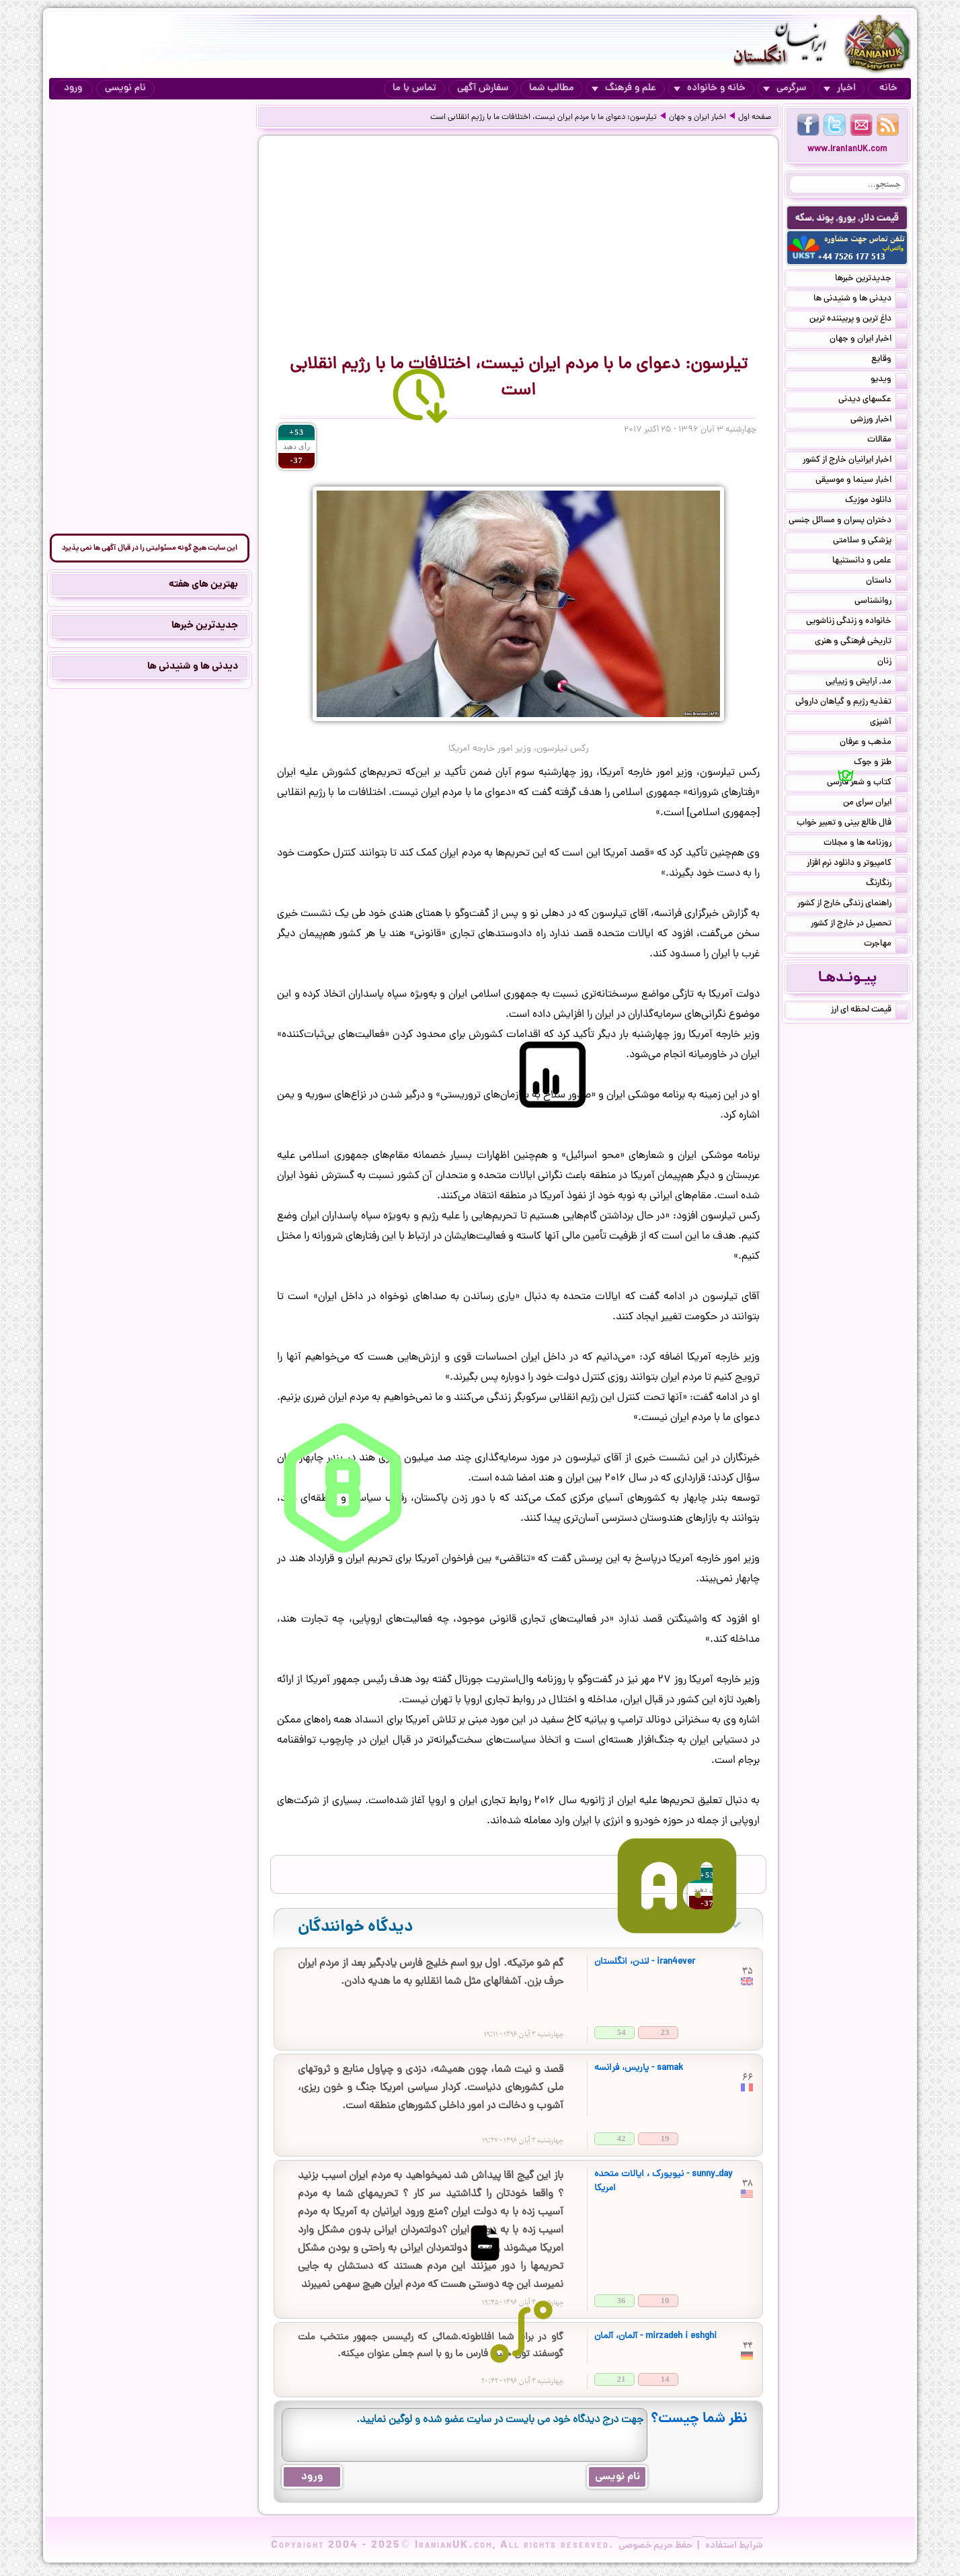 The width and height of the screenshot is (960, 2576). I want to click on view route between two points, so click(521, 2331).